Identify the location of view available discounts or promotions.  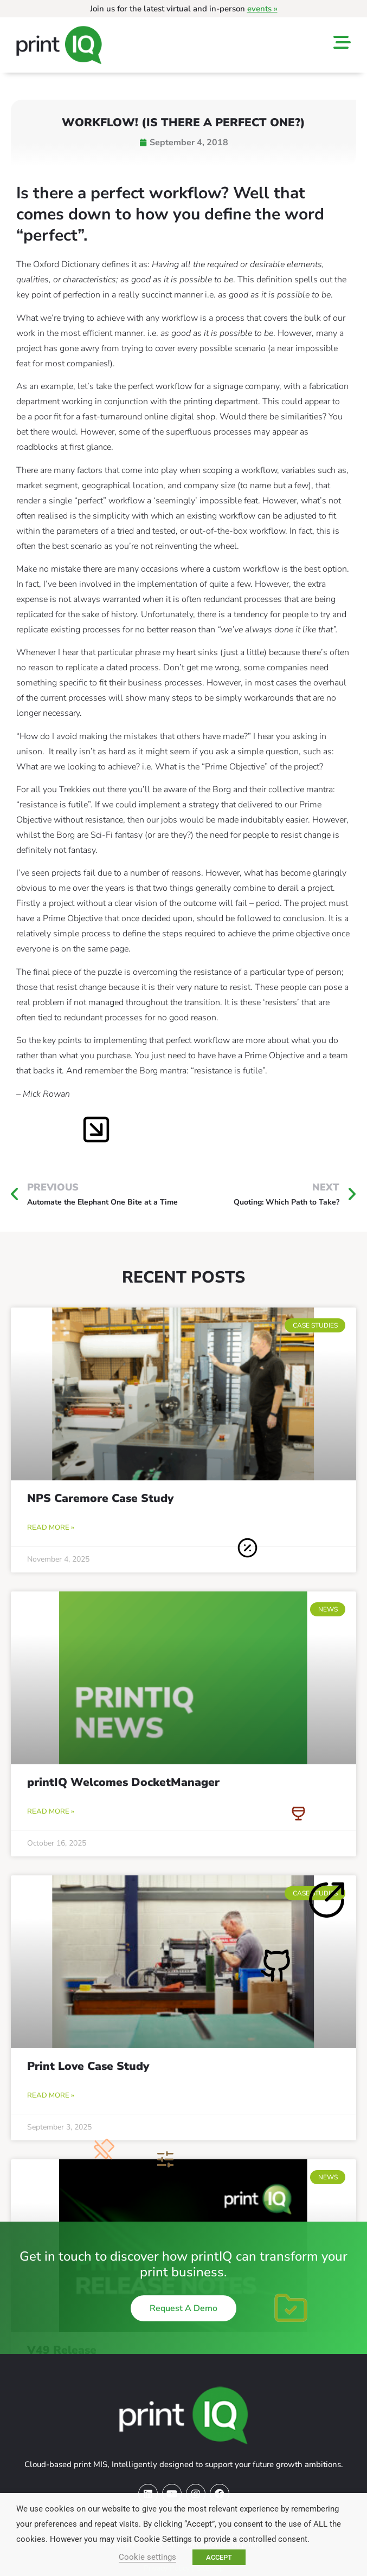
(247, 1548).